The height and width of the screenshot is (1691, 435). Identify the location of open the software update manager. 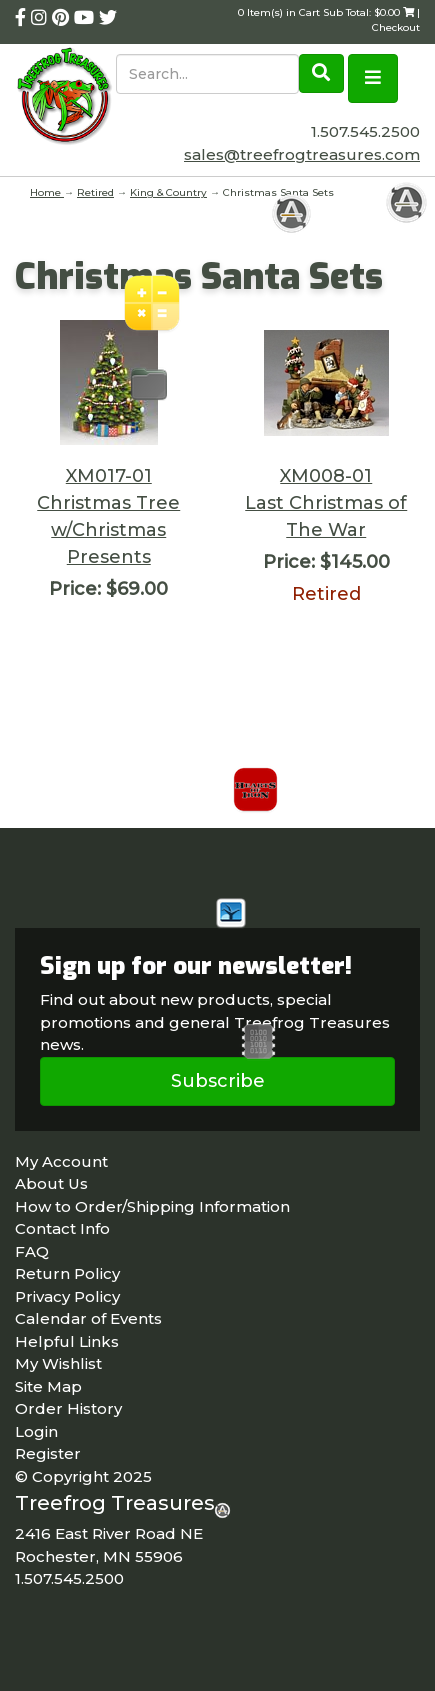
(222, 1510).